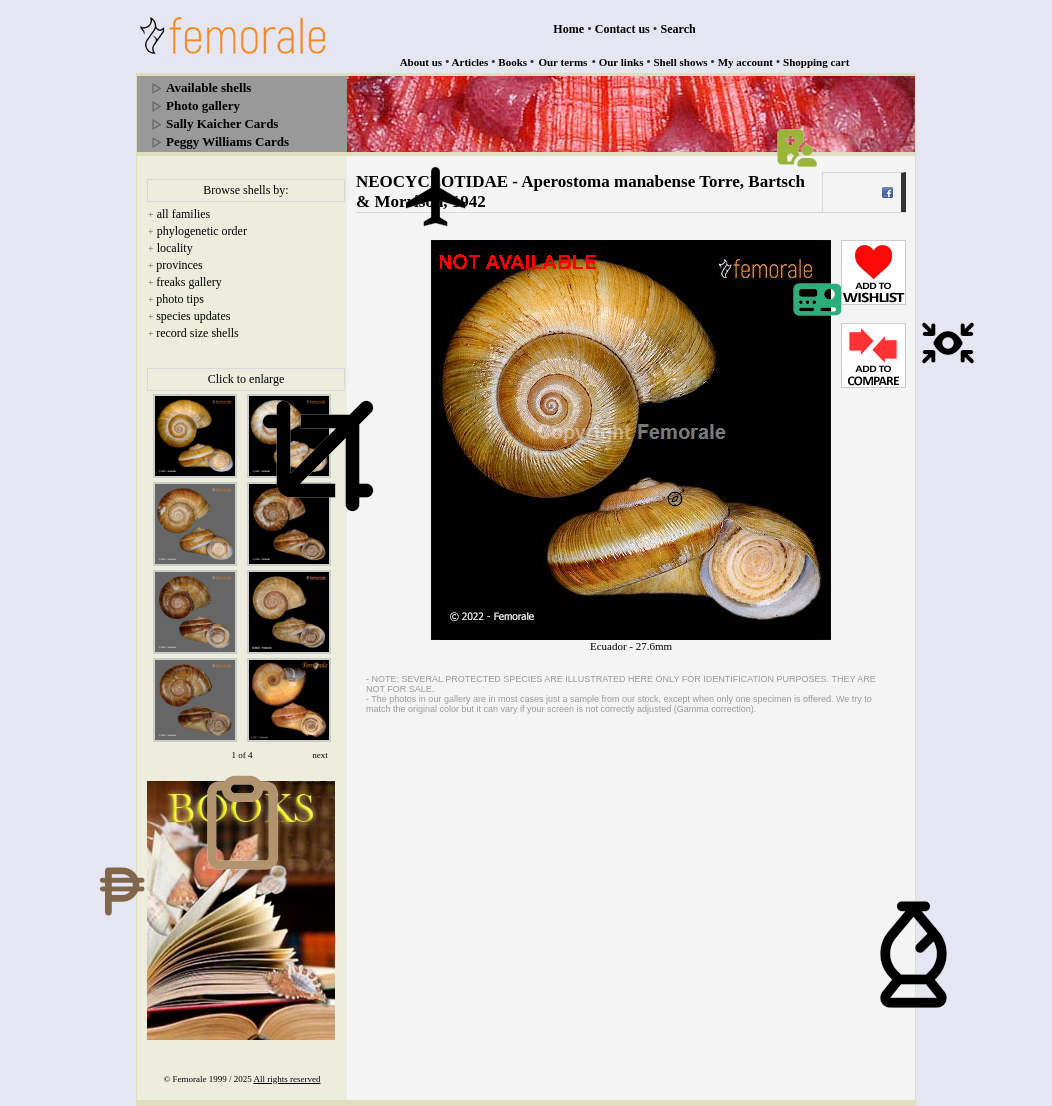 This screenshot has height=1106, width=1052. I want to click on view digital tachograph or driving recorder data, so click(817, 299).